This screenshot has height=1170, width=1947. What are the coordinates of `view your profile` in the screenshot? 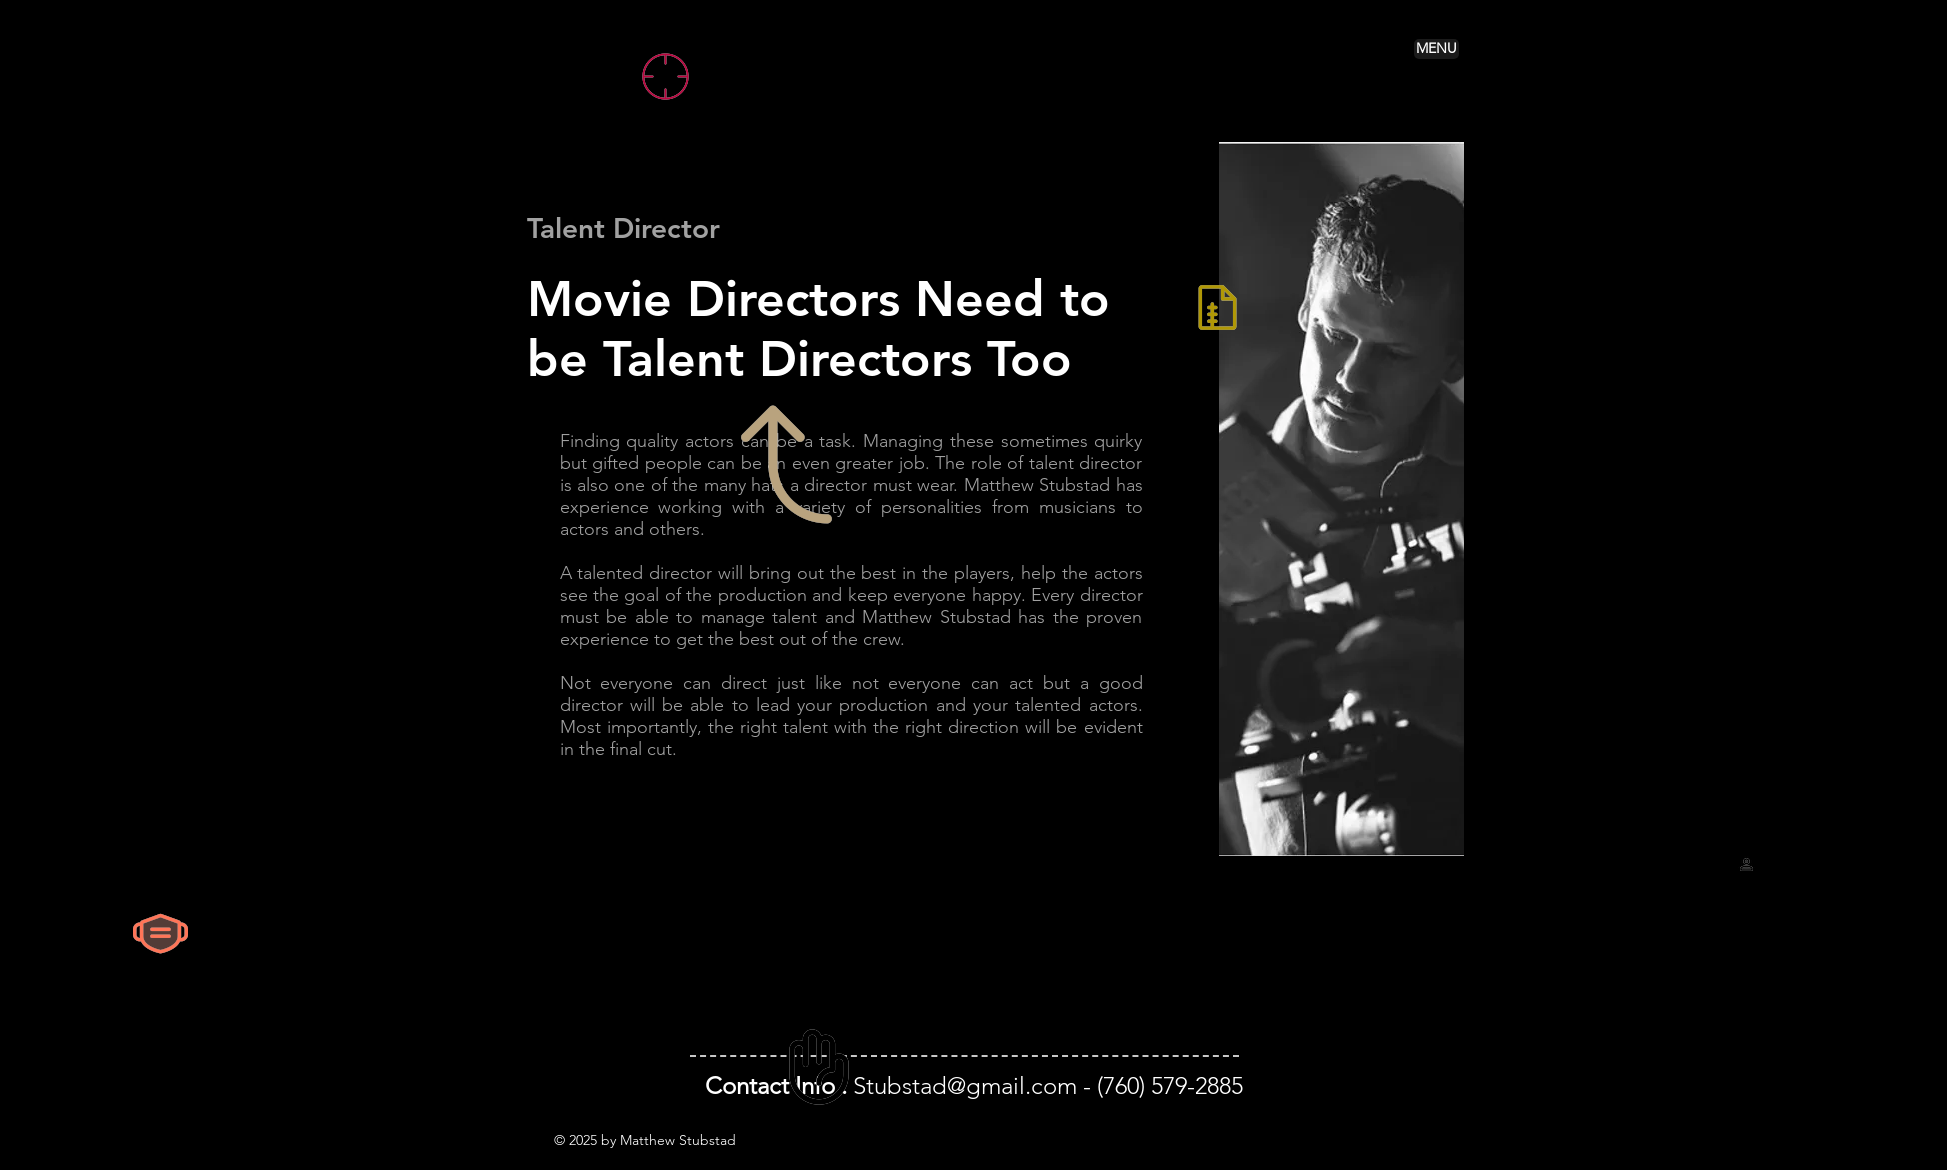 It's located at (1746, 864).